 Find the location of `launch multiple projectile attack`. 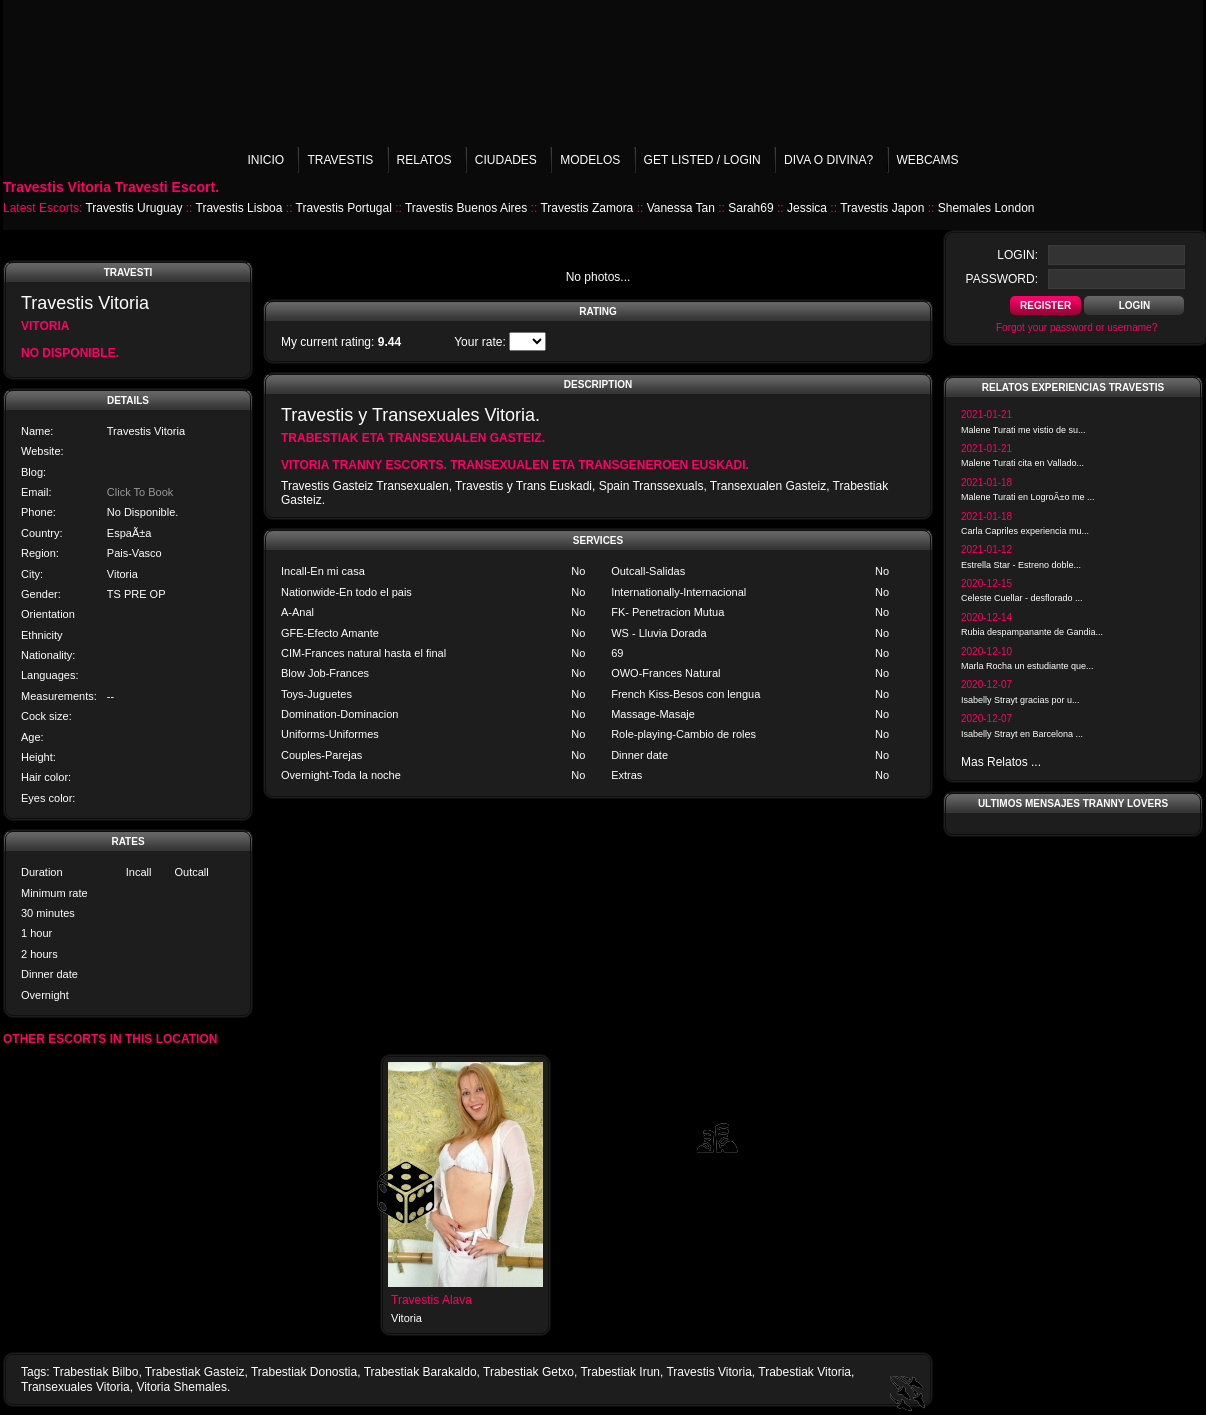

launch multiple projectile attack is located at coordinates (907, 1393).